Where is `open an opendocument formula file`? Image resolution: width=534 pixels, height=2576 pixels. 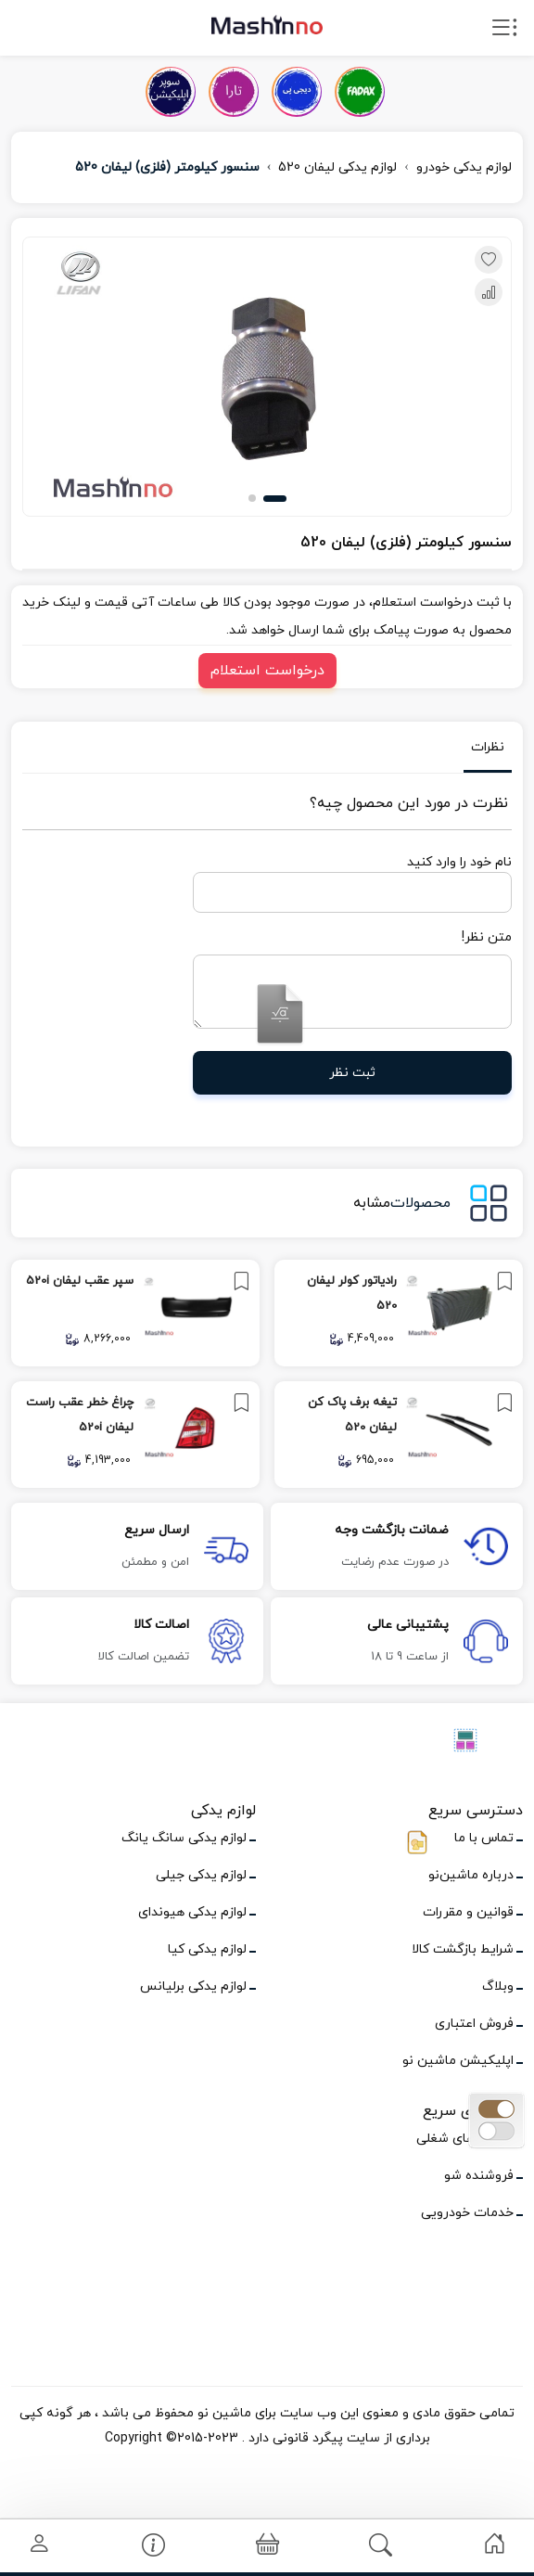
open an opendocument formula file is located at coordinates (280, 1015).